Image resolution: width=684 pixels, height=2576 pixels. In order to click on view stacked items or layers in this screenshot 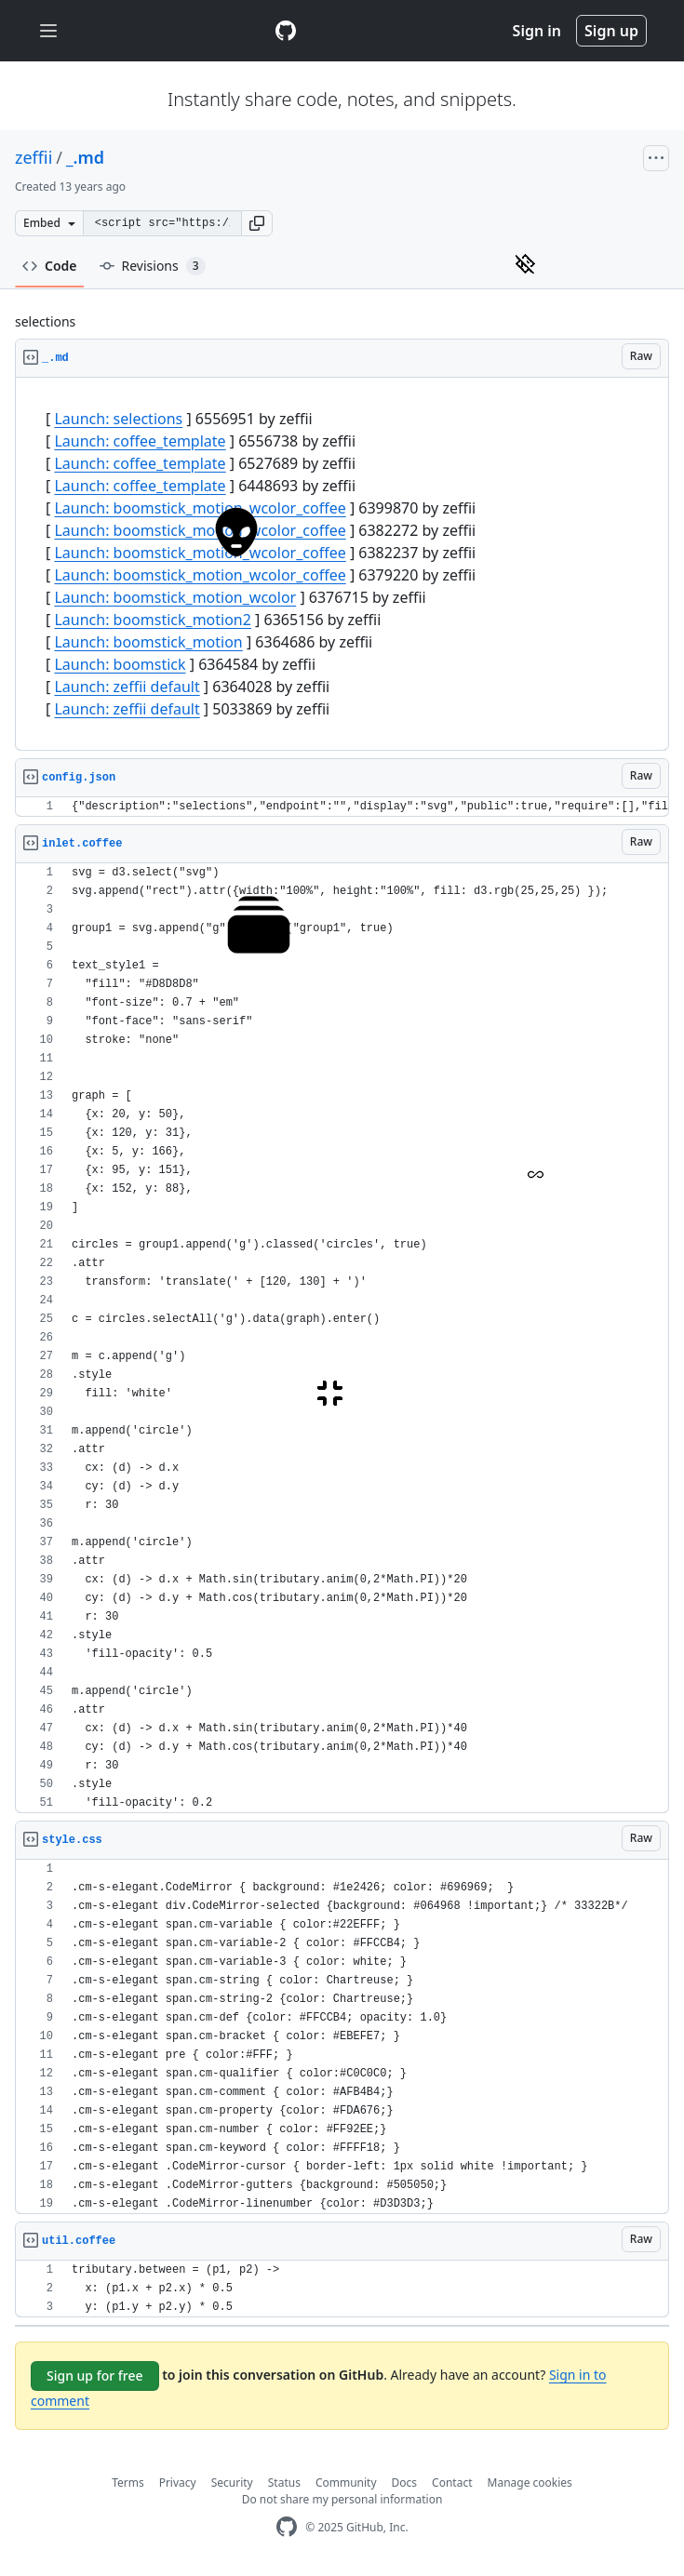, I will do `click(259, 925)`.